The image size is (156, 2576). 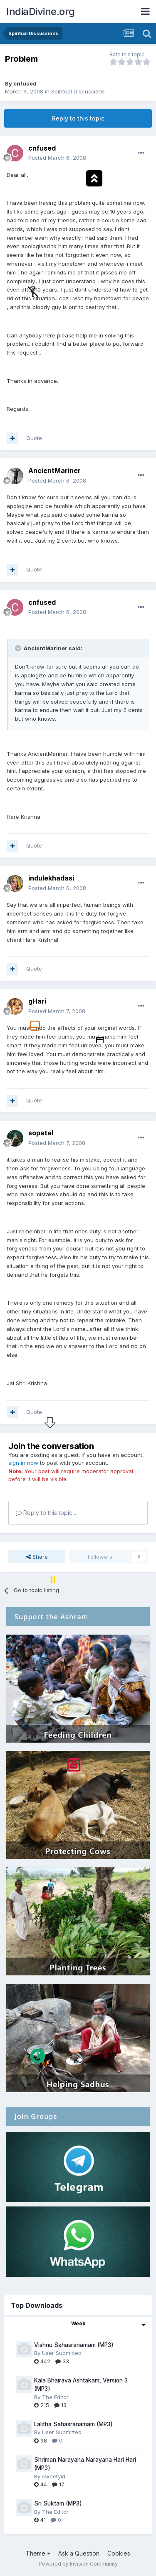 What do you see at coordinates (33, 292) in the screenshot?
I see `indicates crutches or mobility aid not needed` at bounding box center [33, 292].